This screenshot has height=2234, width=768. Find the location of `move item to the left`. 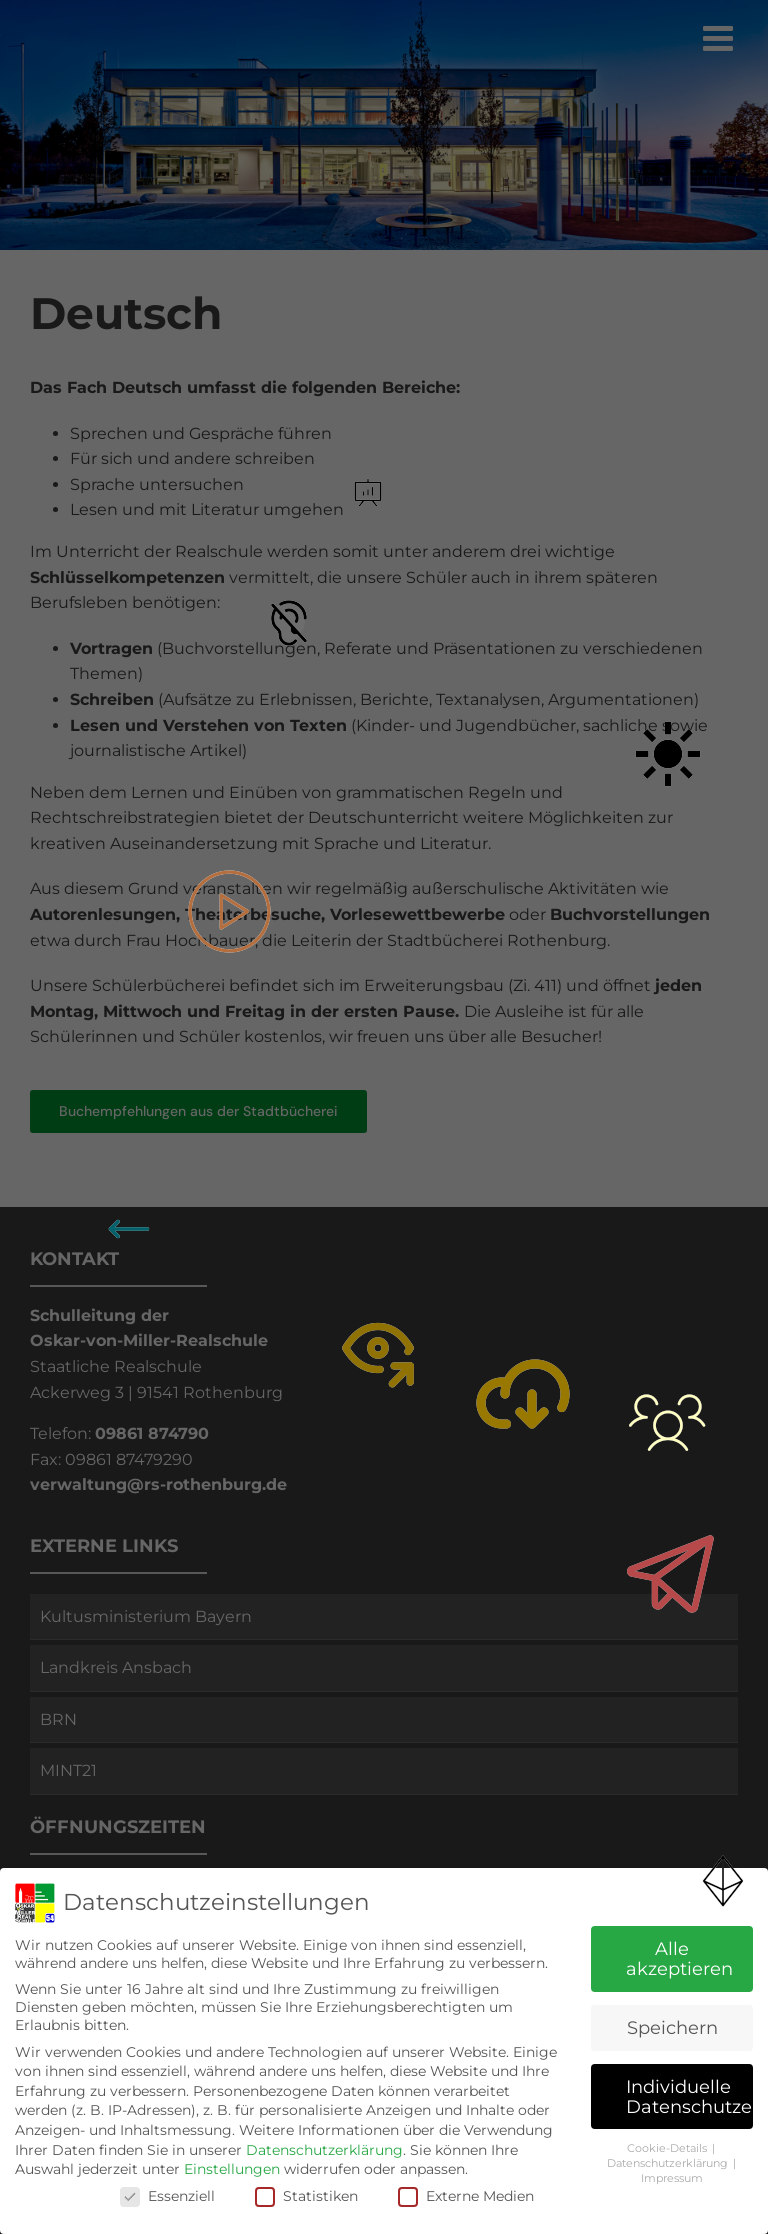

move item to the left is located at coordinates (129, 1229).